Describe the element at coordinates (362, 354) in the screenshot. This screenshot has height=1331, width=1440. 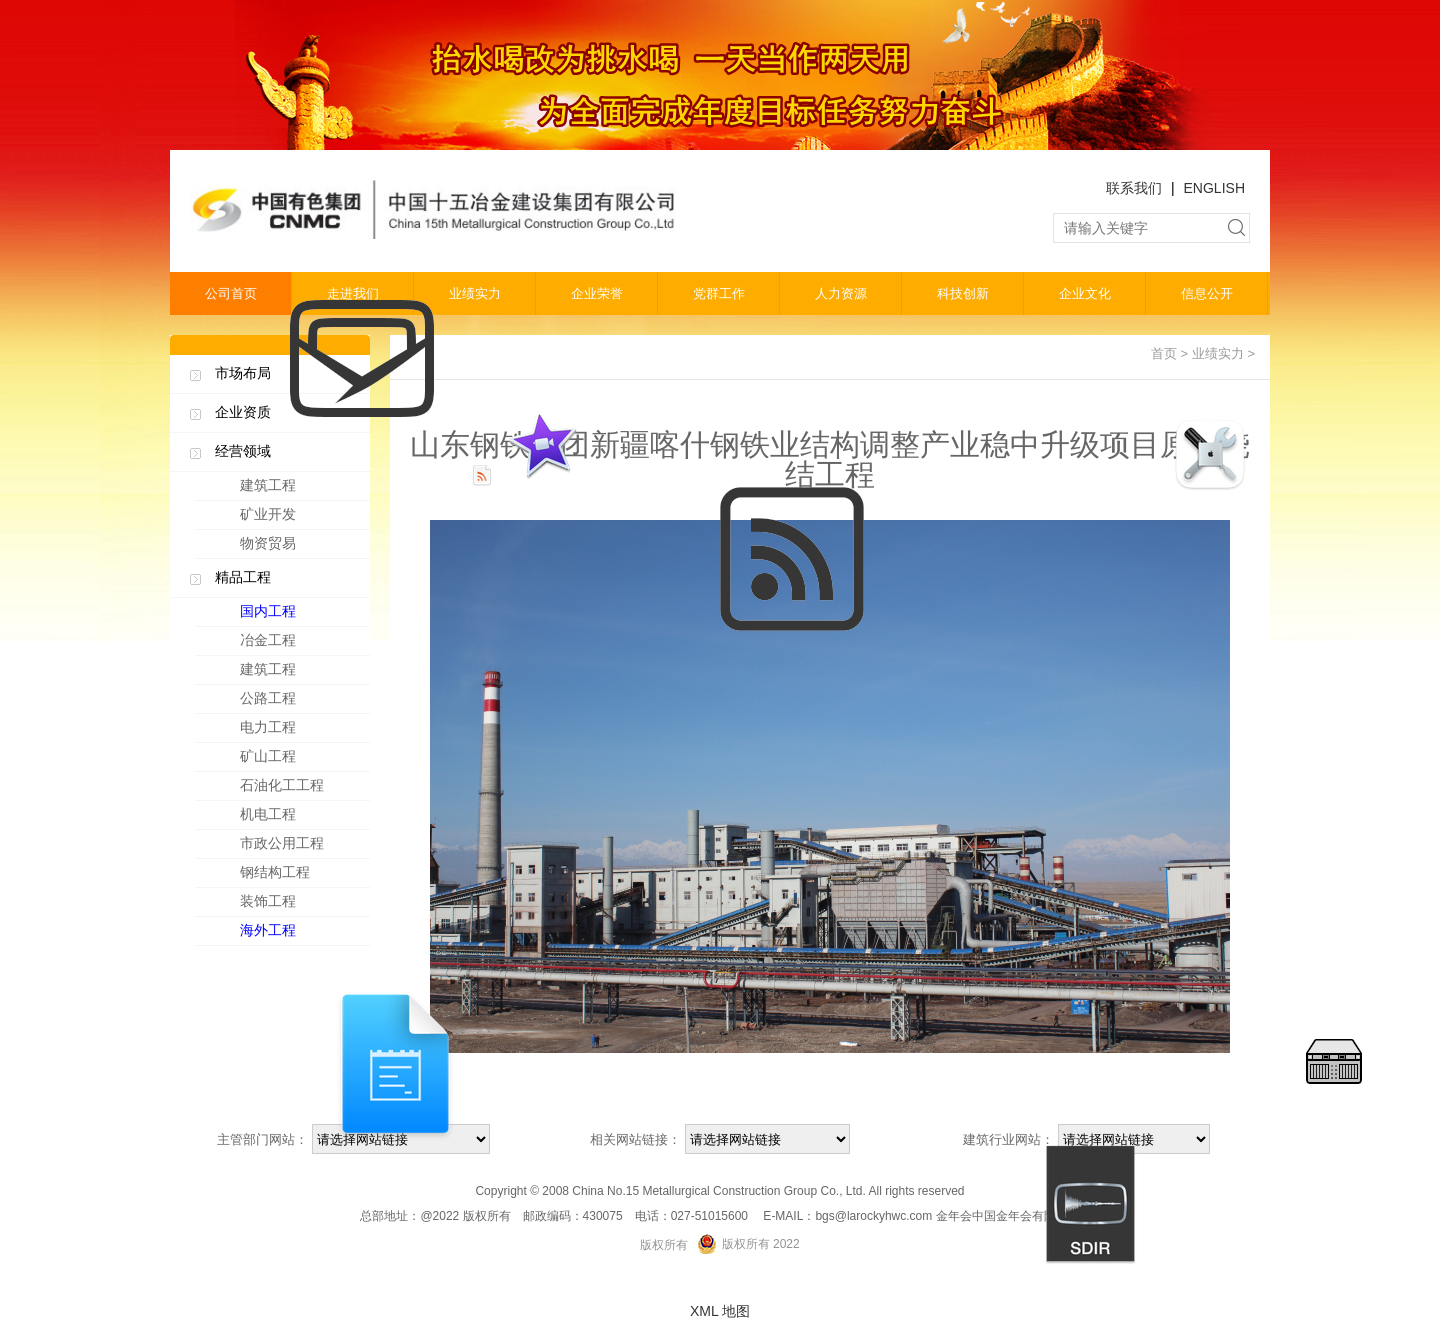
I see `open the mail app` at that location.